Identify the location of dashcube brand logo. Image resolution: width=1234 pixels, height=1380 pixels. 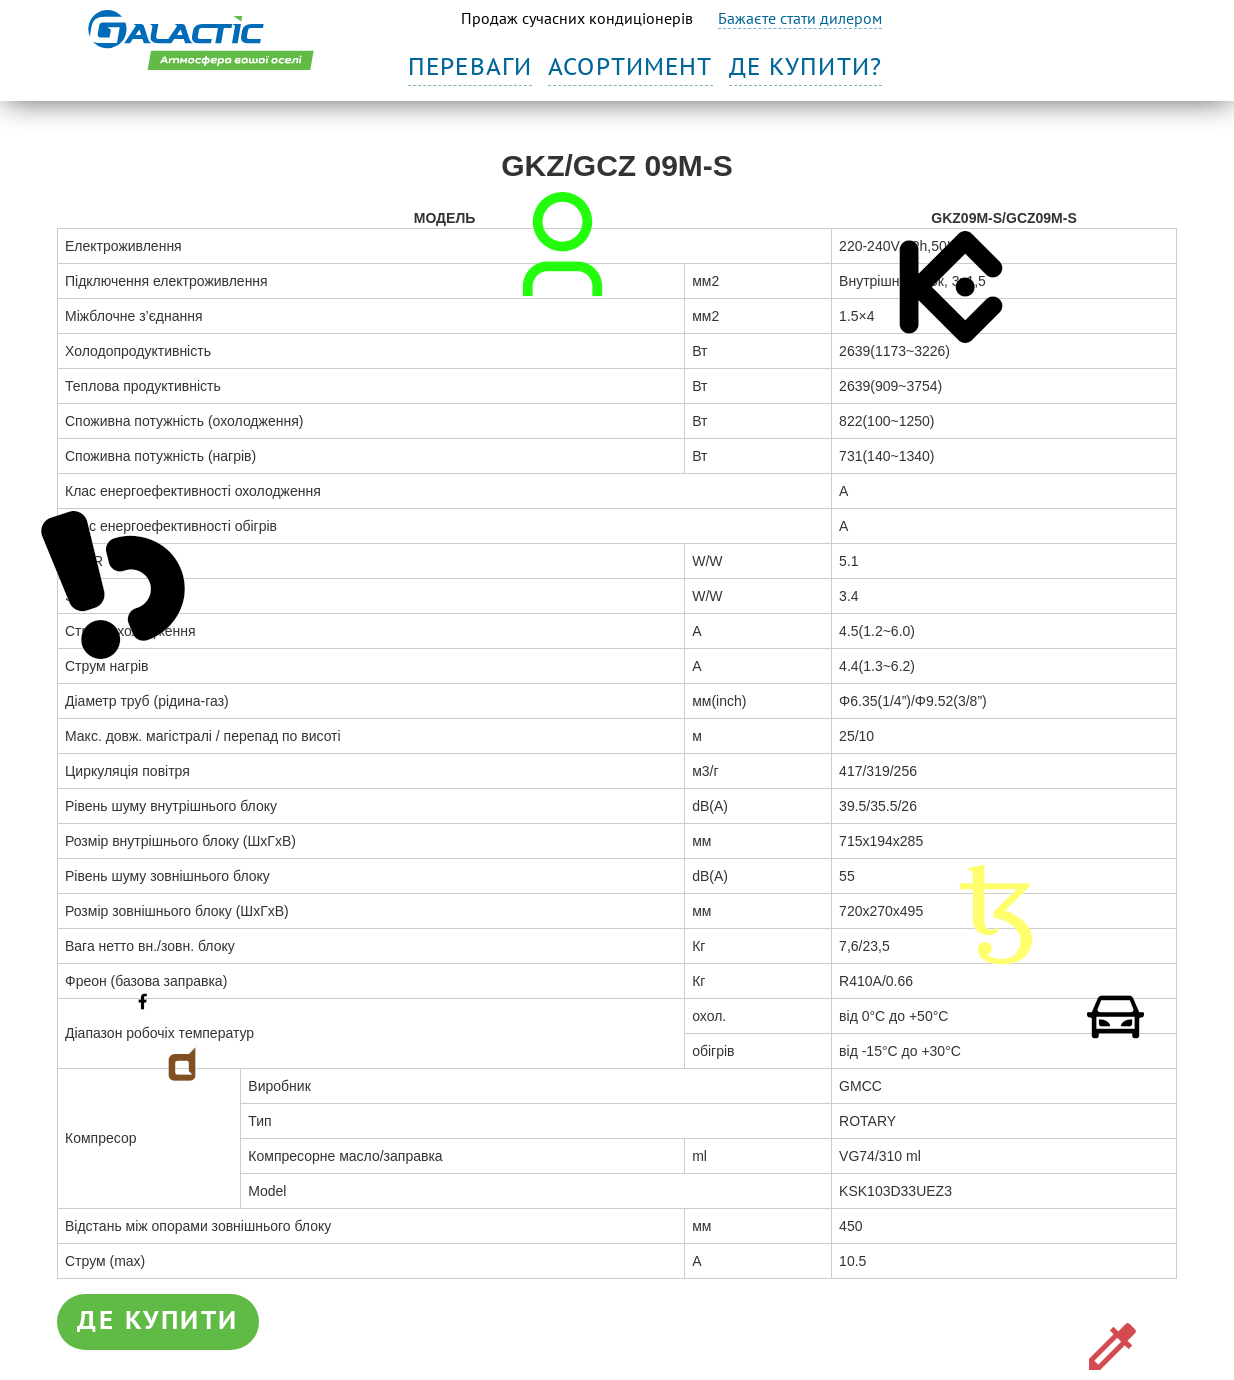
(182, 1064).